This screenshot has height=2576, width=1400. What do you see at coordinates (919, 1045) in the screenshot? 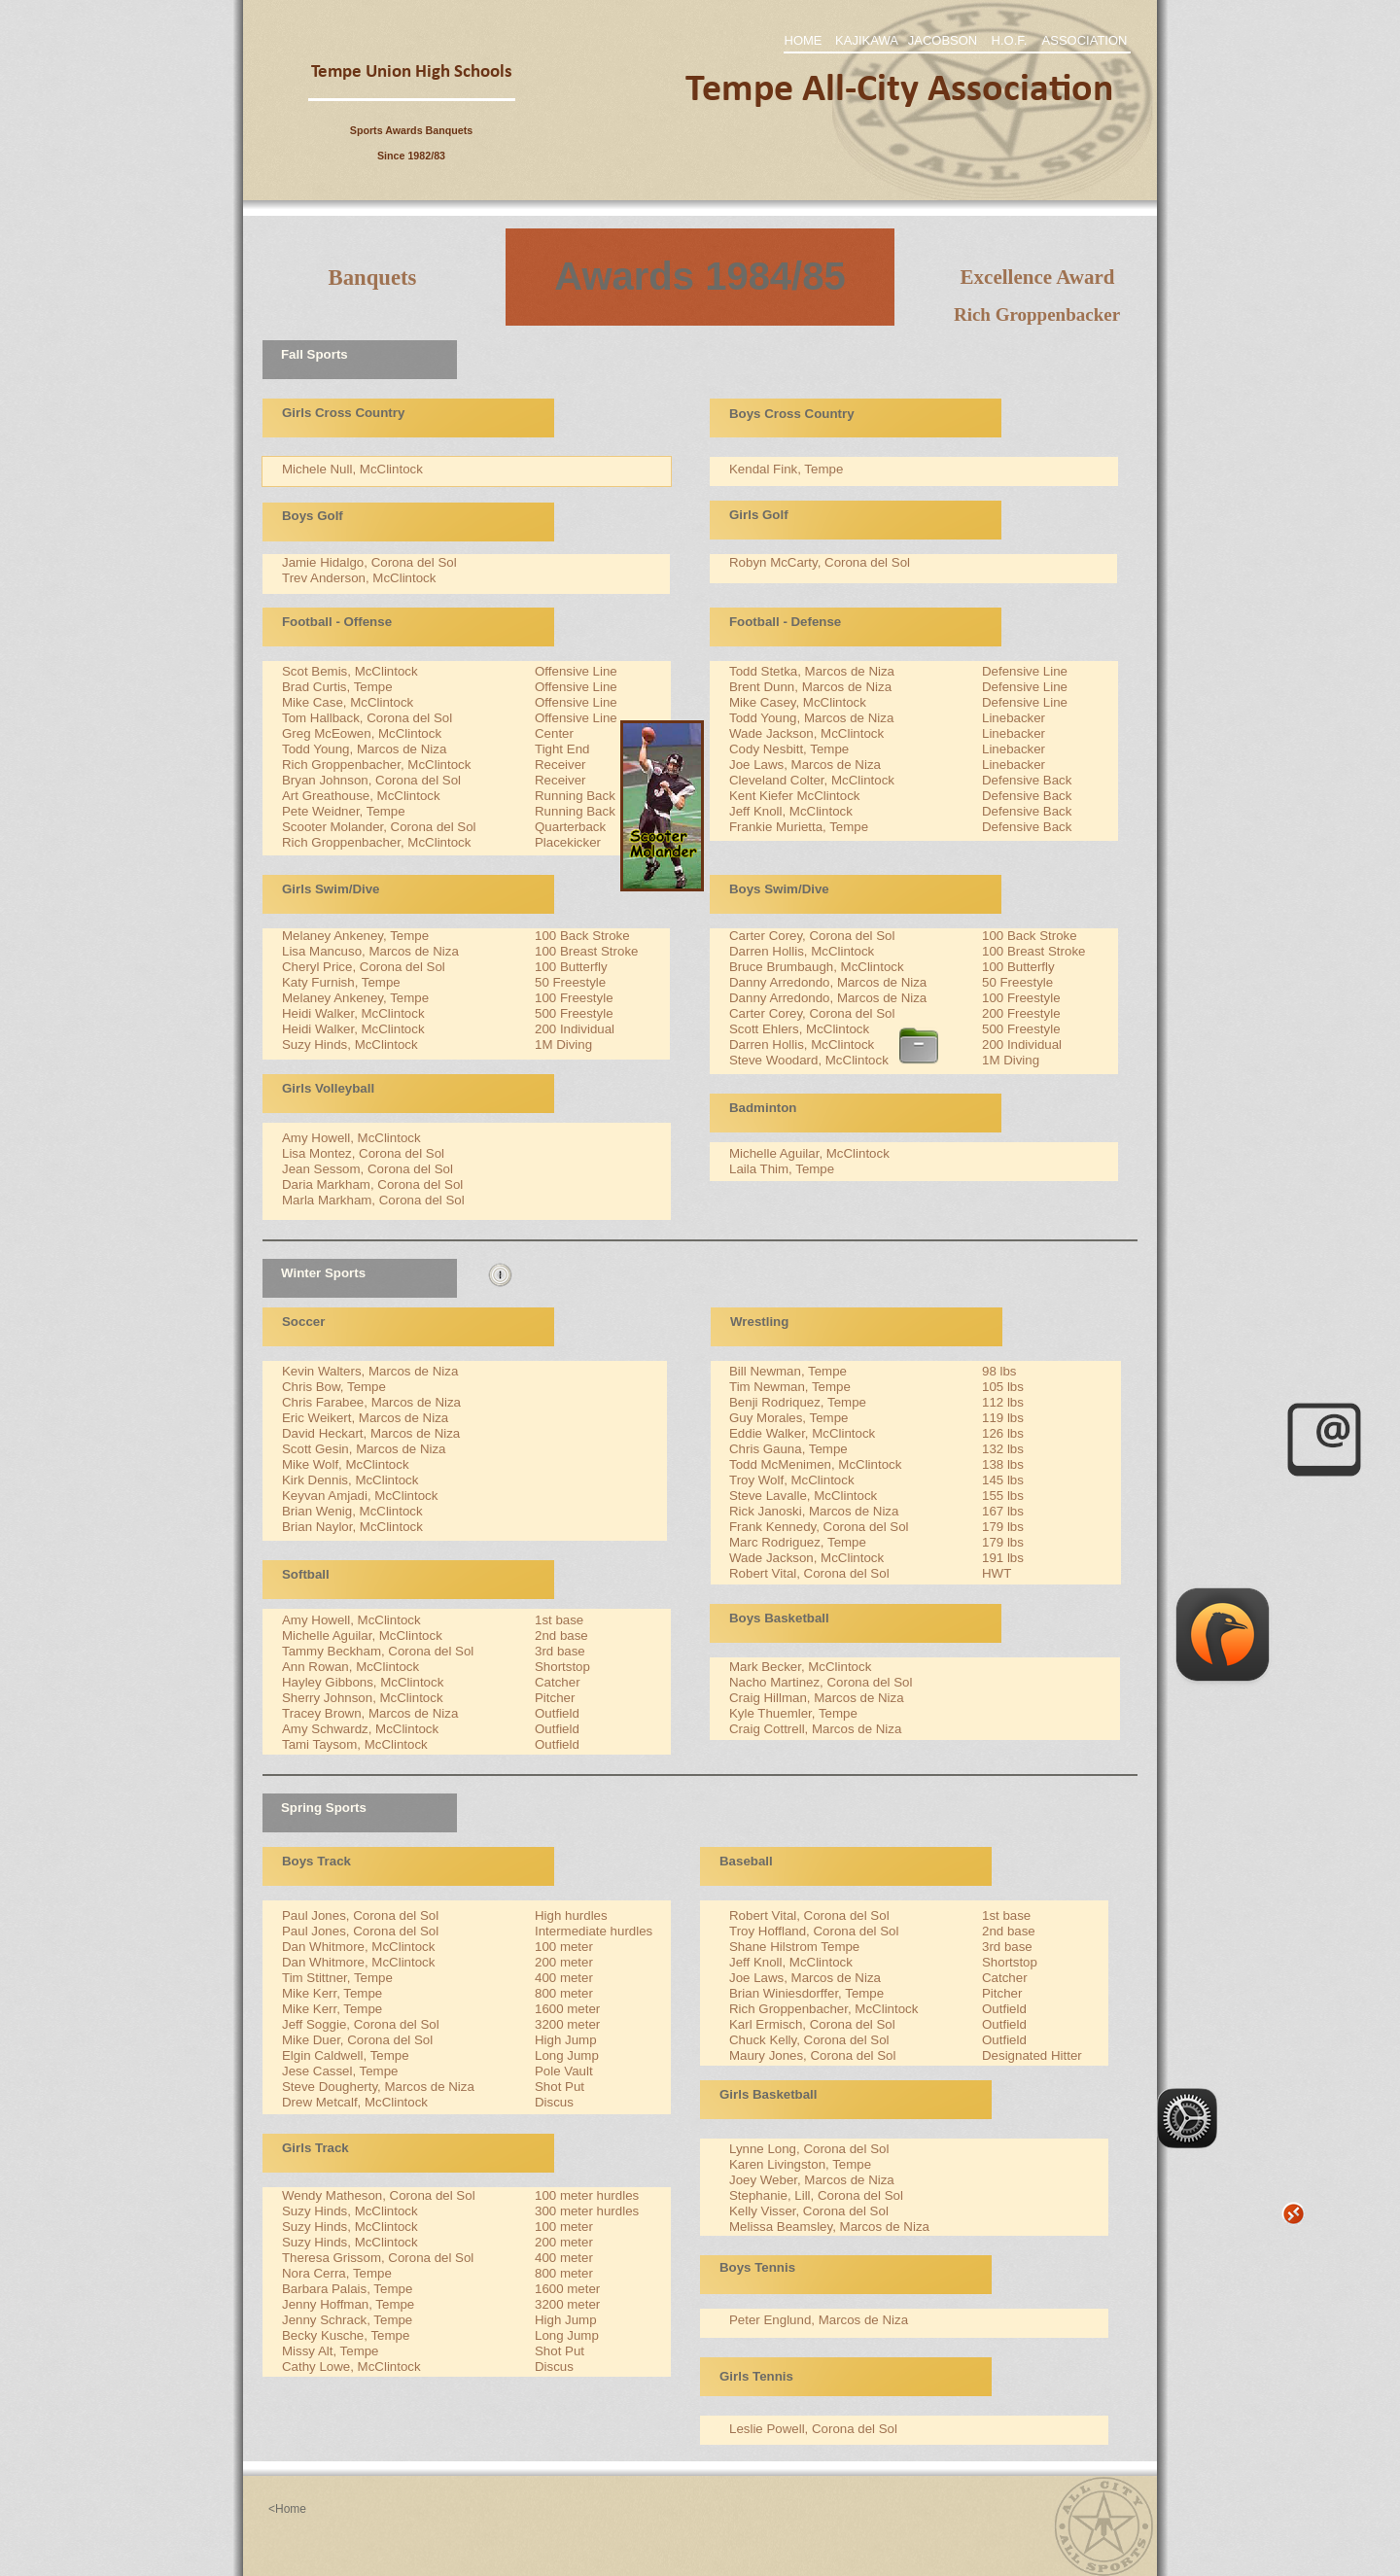
I see `open file manager application` at bounding box center [919, 1045].